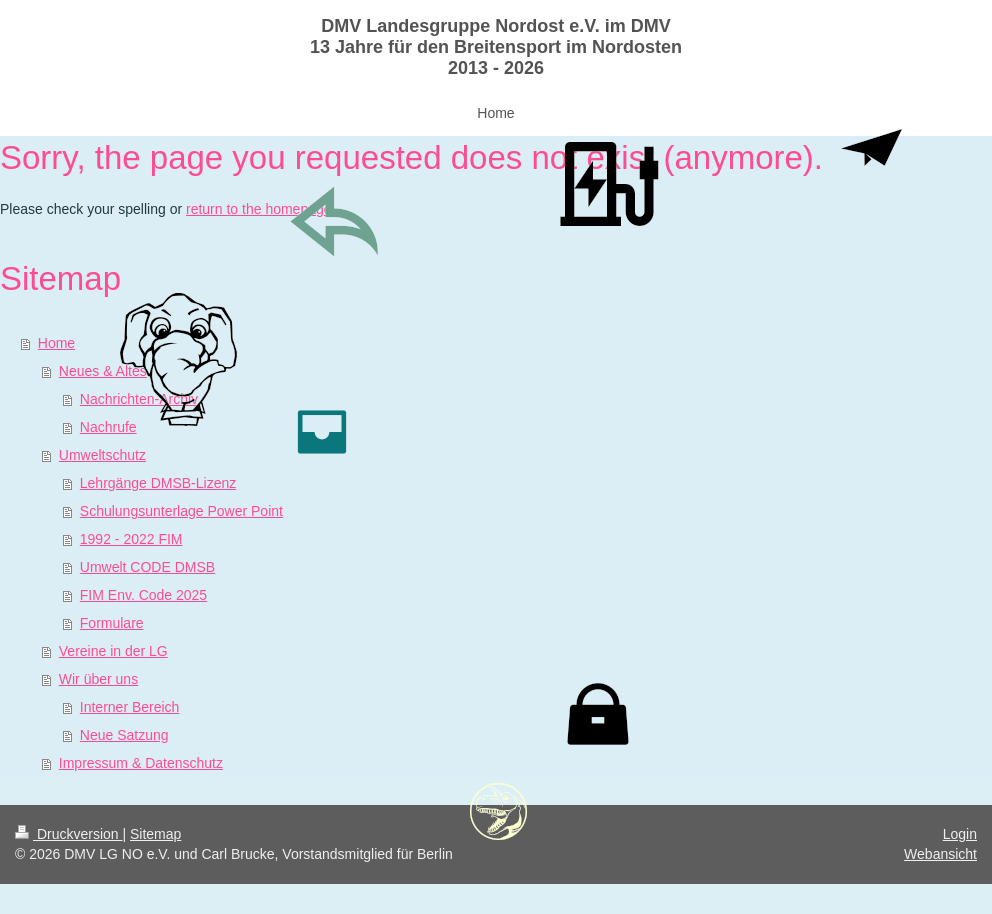 This screenshot has width=992, height=914. Describe the element at coordinates (871, 147) in the screenshot. I see `minutemailer logo` at that location.